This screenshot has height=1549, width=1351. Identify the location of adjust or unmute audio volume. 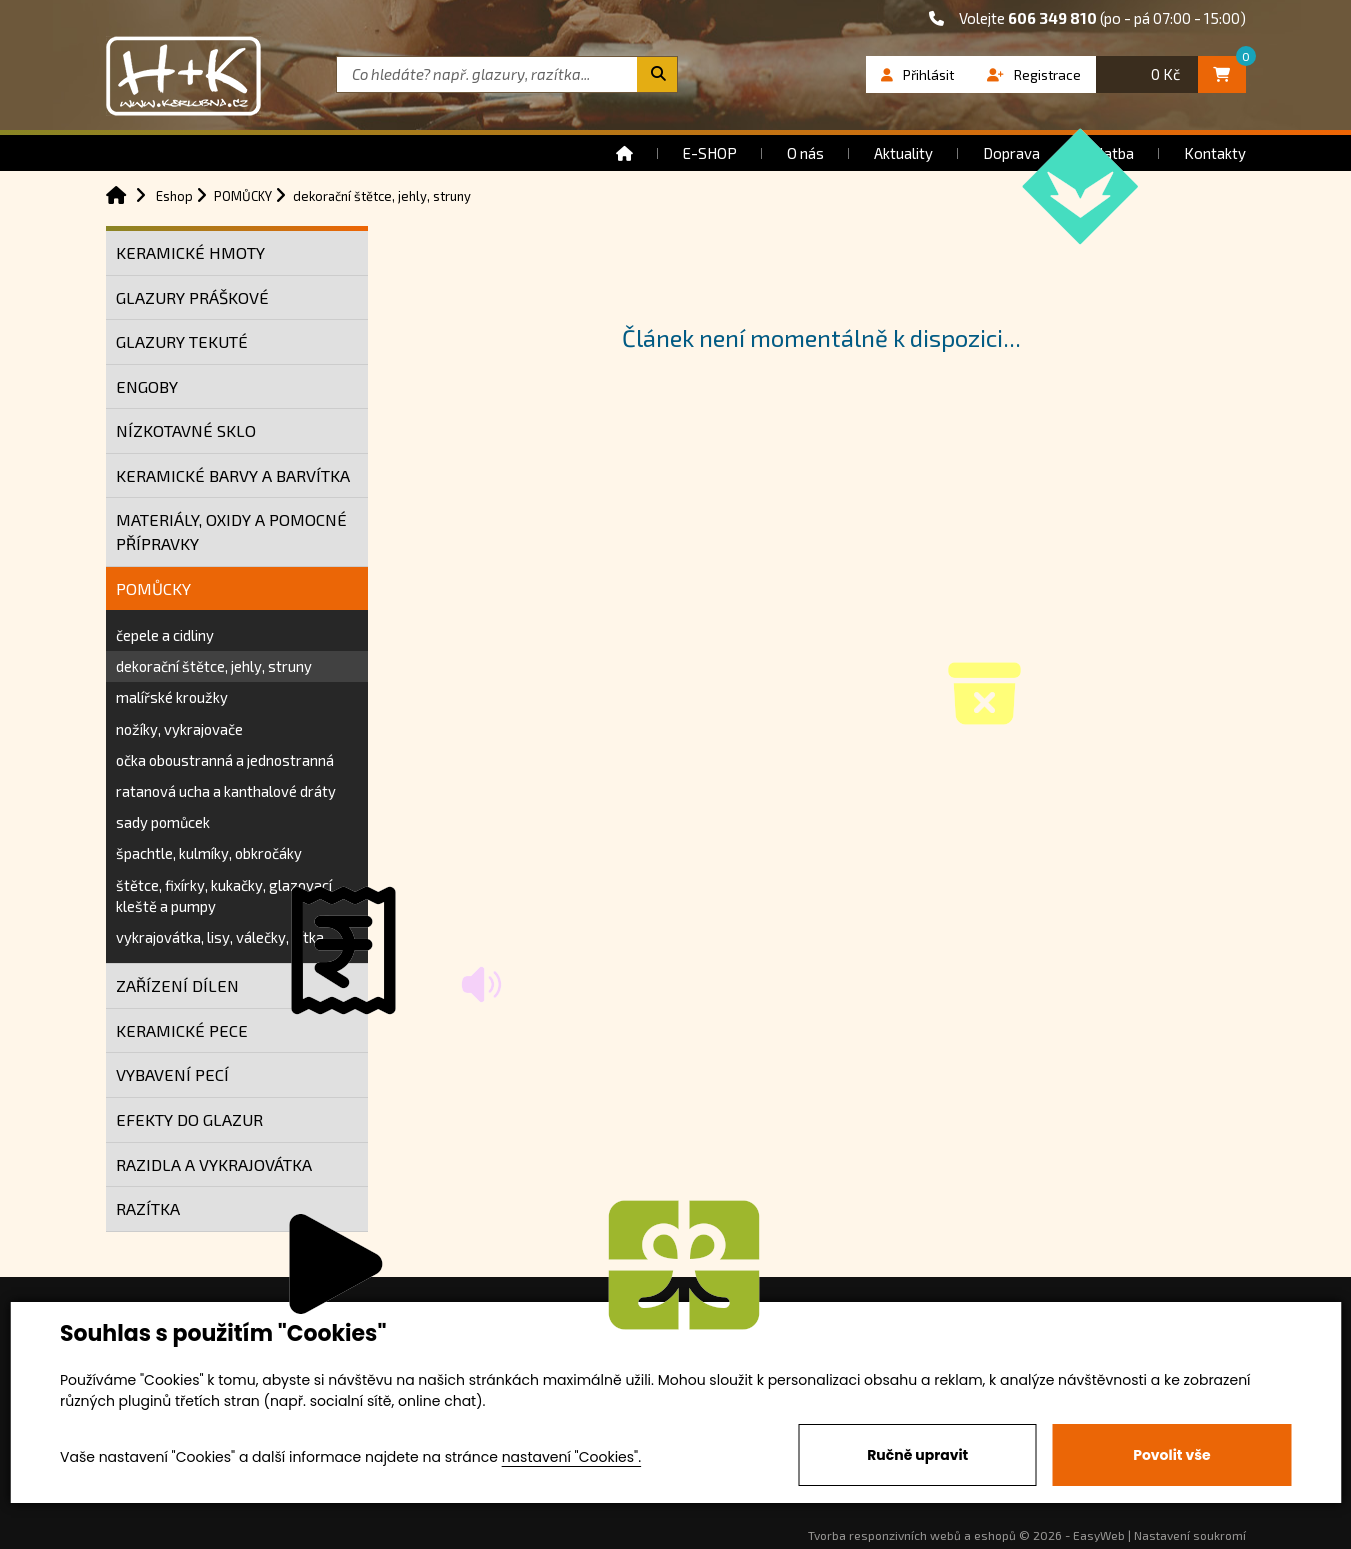
(481, 984).